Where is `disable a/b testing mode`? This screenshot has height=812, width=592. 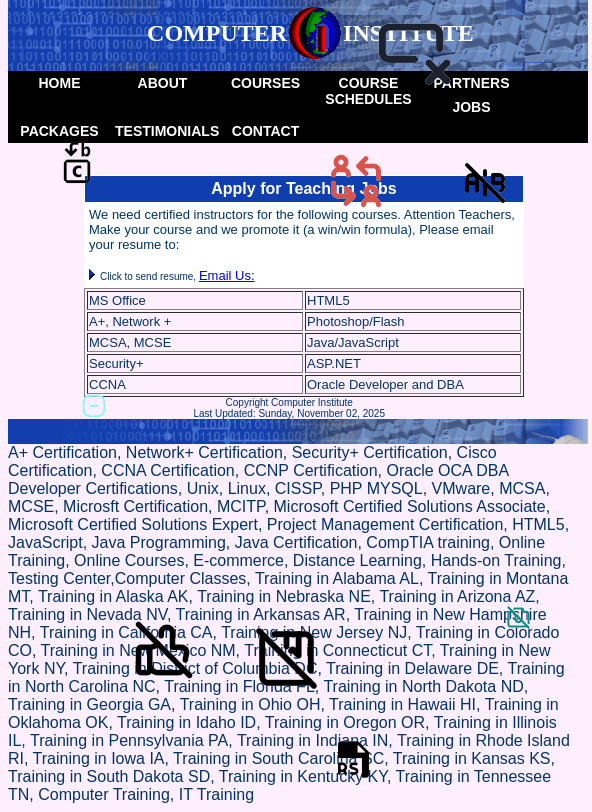
disable a/b testing mode is located at coordinates (485, 183).